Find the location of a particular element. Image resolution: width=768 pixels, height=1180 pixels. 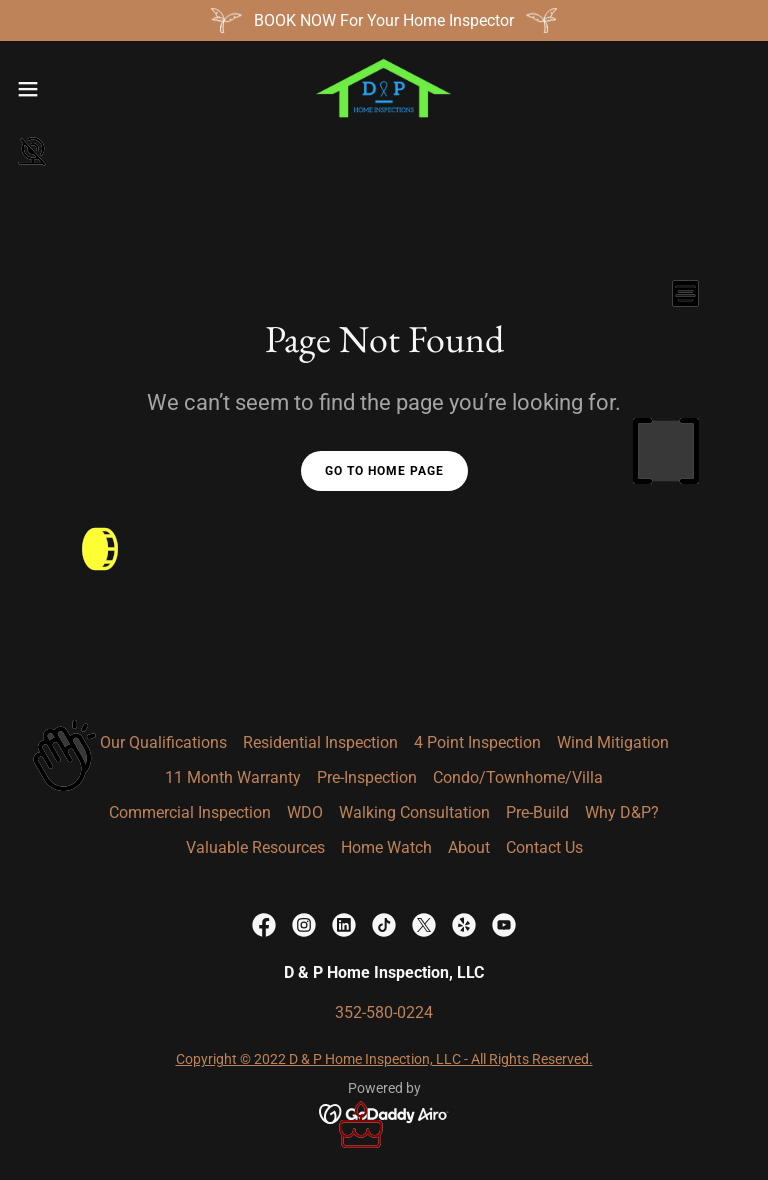

webcam is disabled or turned off is located at coordinates (33, 152).